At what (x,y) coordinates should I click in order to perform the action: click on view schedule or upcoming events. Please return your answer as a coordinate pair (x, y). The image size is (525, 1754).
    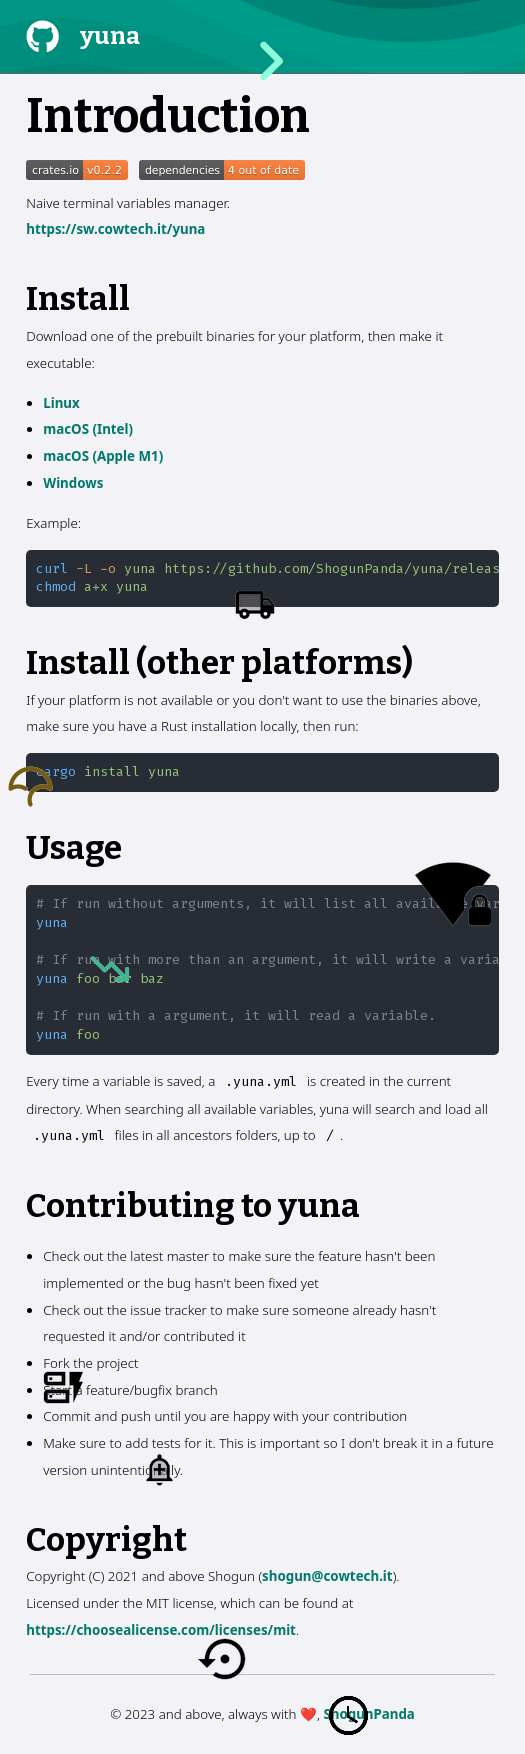
    Looking at the image, I should click on (348, 1715).